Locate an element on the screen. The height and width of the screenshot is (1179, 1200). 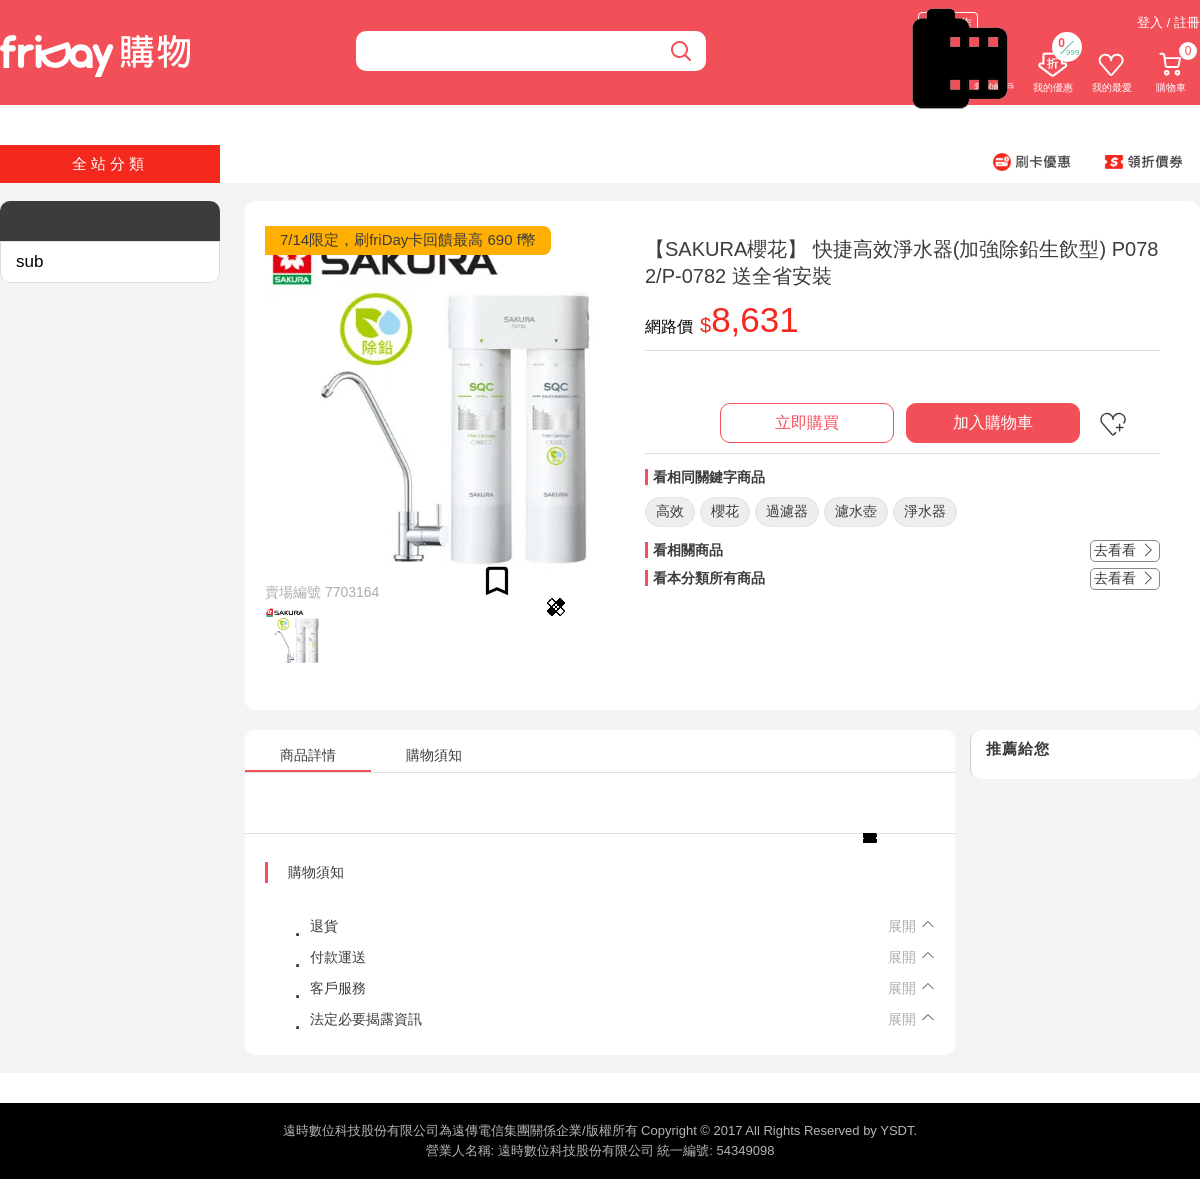
apply healing or spot removal tool is located at coordinates (556, 607).